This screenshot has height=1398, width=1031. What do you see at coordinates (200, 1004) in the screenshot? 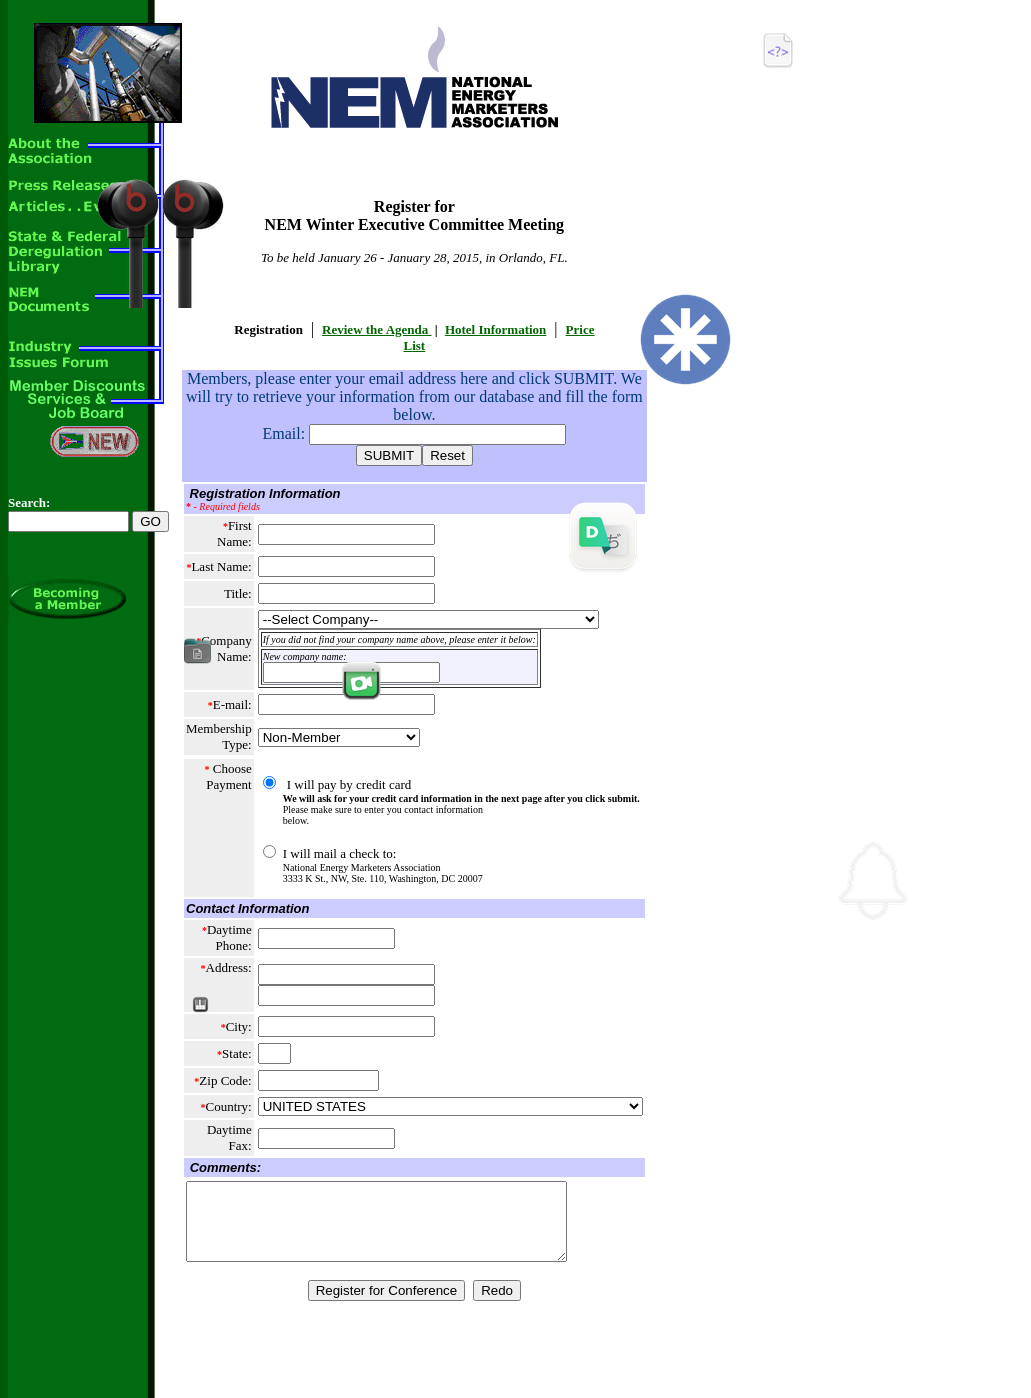
I see `open virtual midi piano keyboard app` at bounding box center [200, 1004].